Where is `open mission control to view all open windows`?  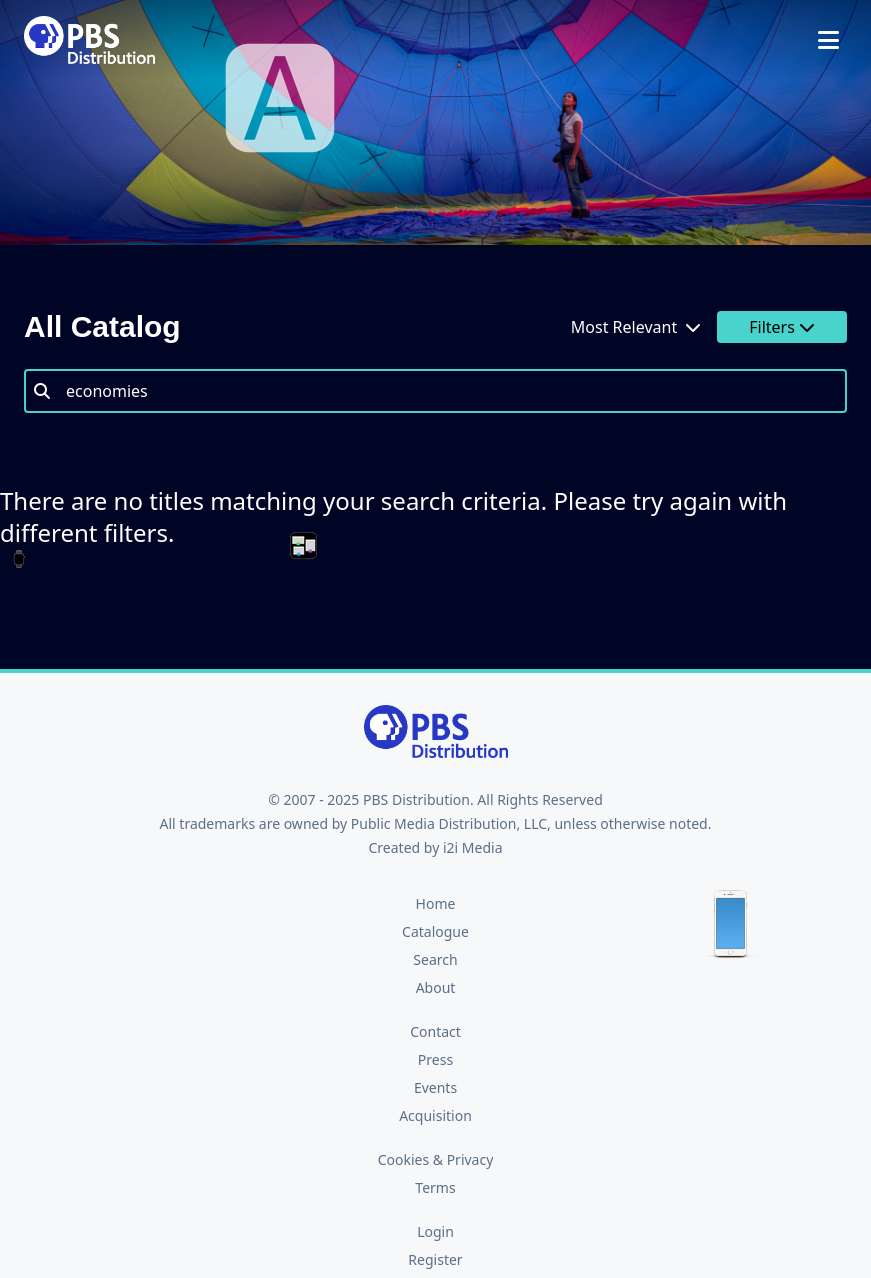
open mission control to view all open windows is located at coordinates (303, 545).